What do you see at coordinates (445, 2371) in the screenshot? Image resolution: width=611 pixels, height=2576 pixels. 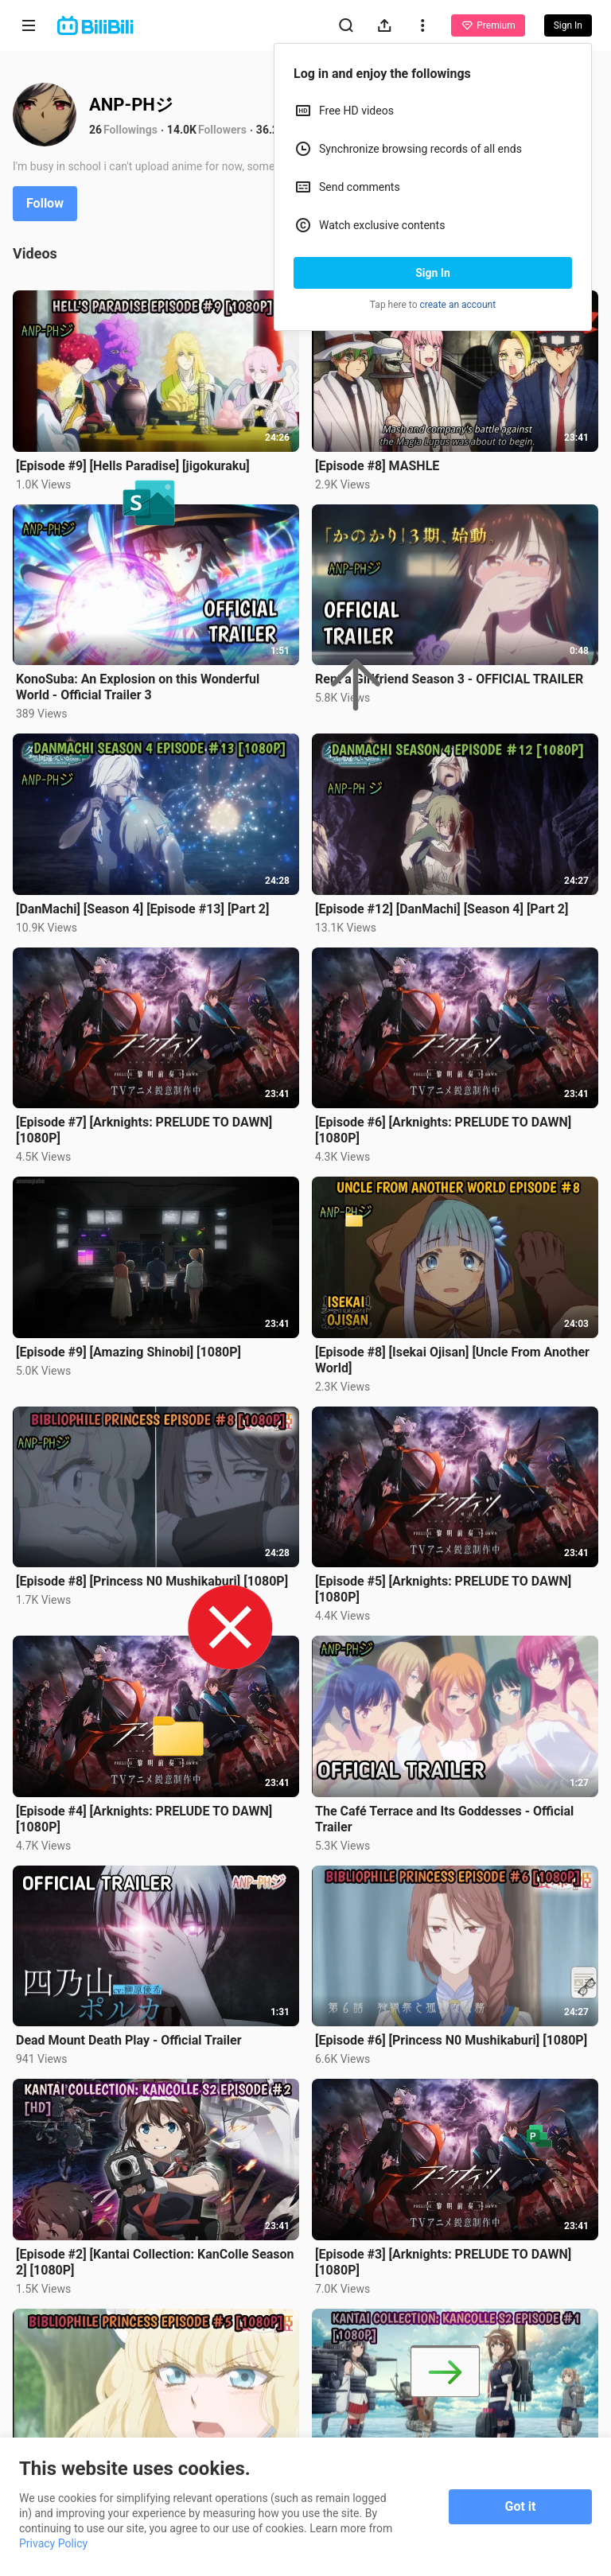 I see `move window to another display or position` at bounding box center [445, 2371].